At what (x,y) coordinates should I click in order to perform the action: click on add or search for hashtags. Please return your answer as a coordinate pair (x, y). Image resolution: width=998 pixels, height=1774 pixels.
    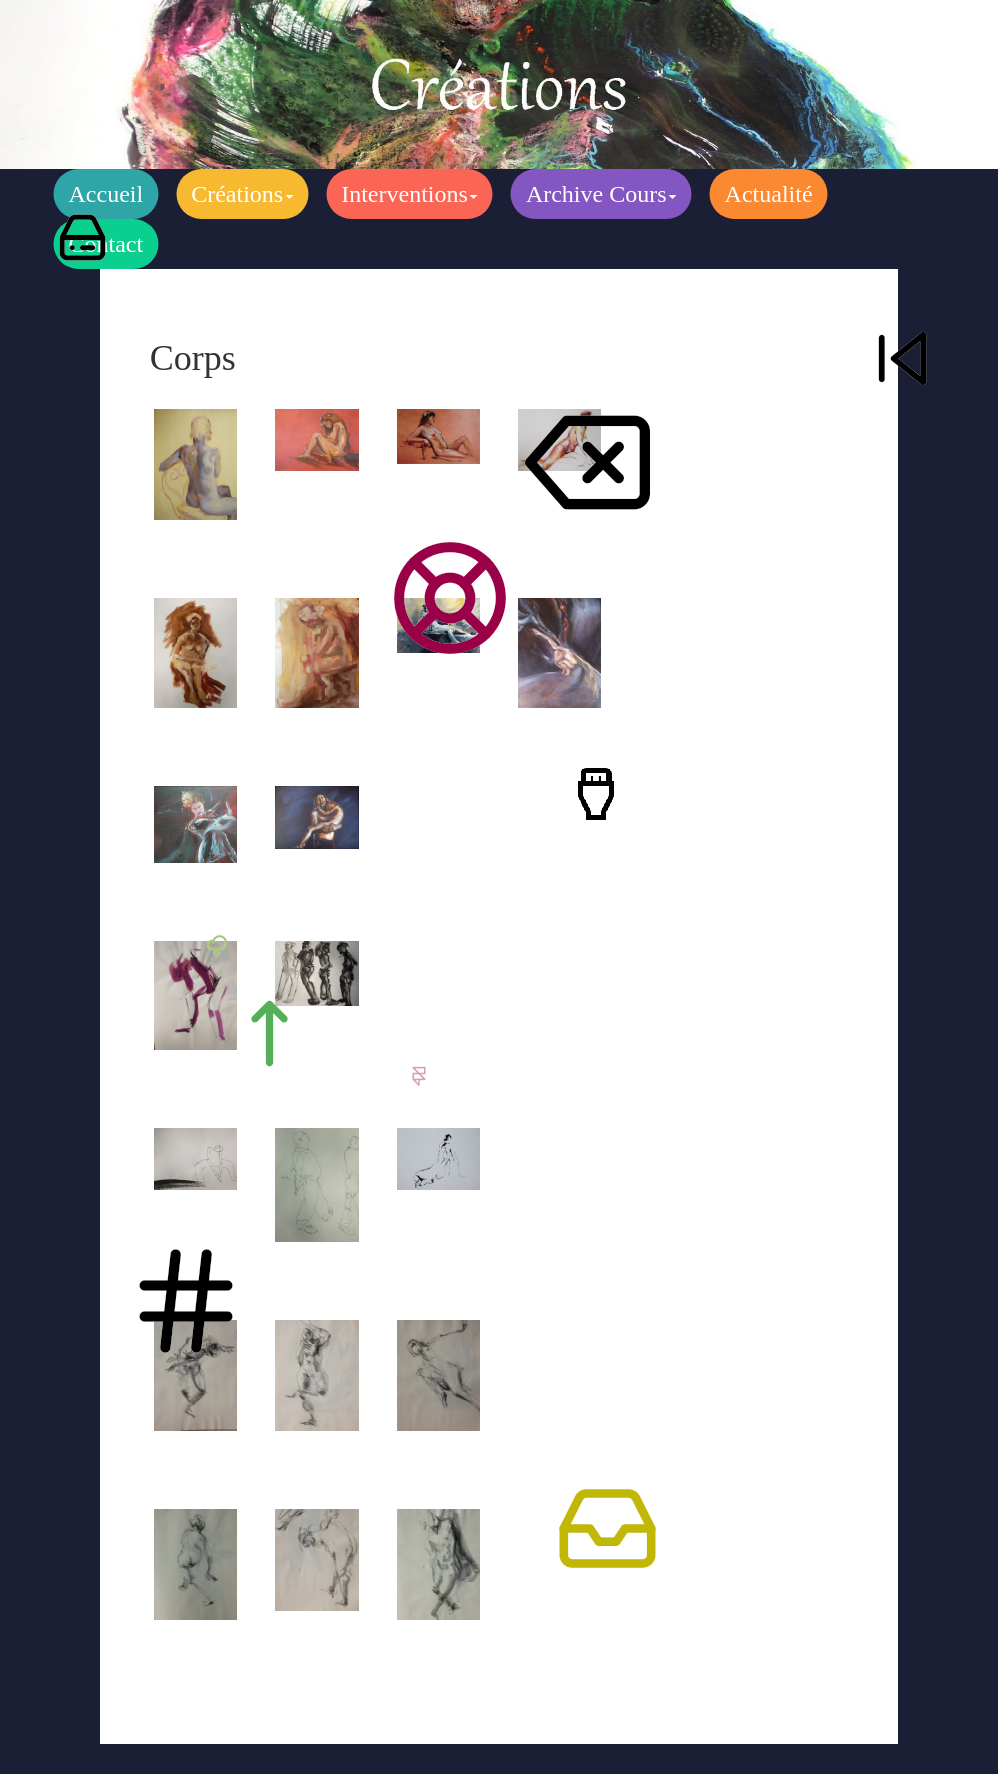
    Looking at the image, I should click on (186, 1301).